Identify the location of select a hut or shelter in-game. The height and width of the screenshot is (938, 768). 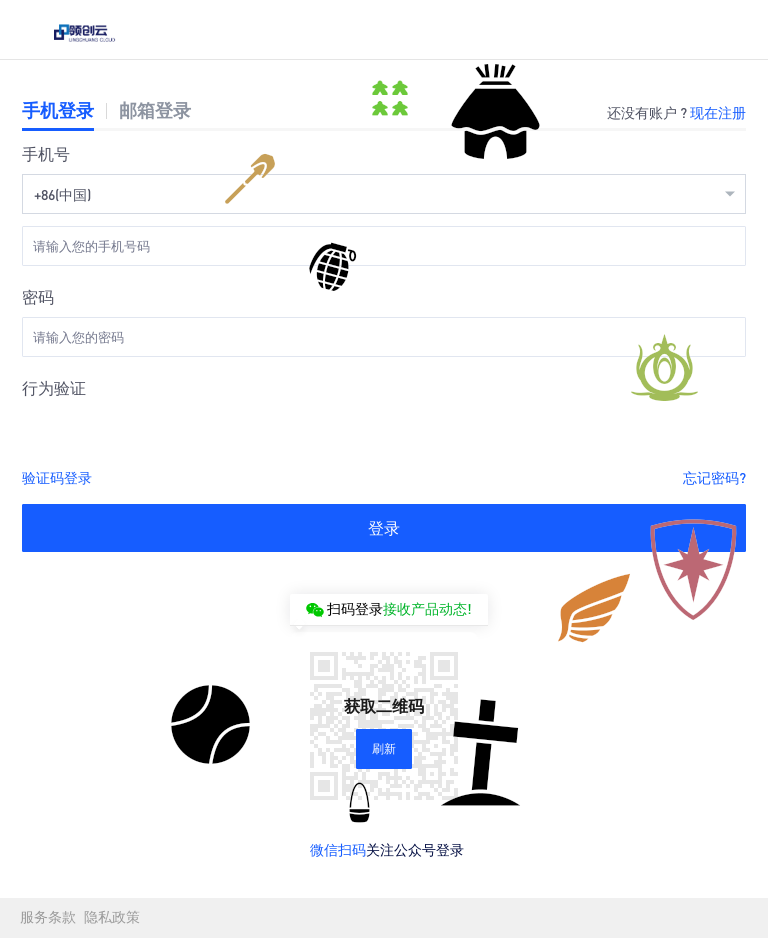
(495, 111).